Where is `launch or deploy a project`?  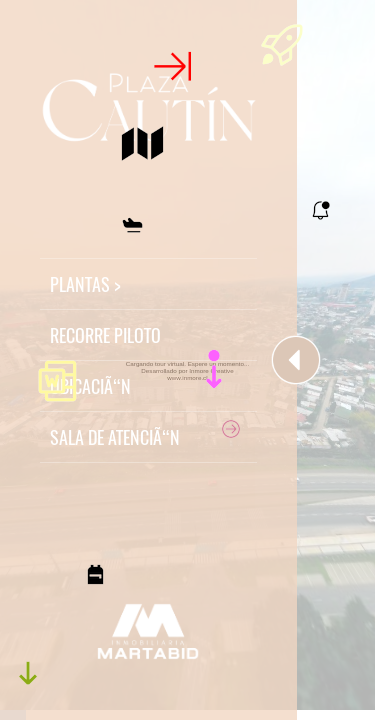 launch or deploy a project is located at coordinates (282, 45).